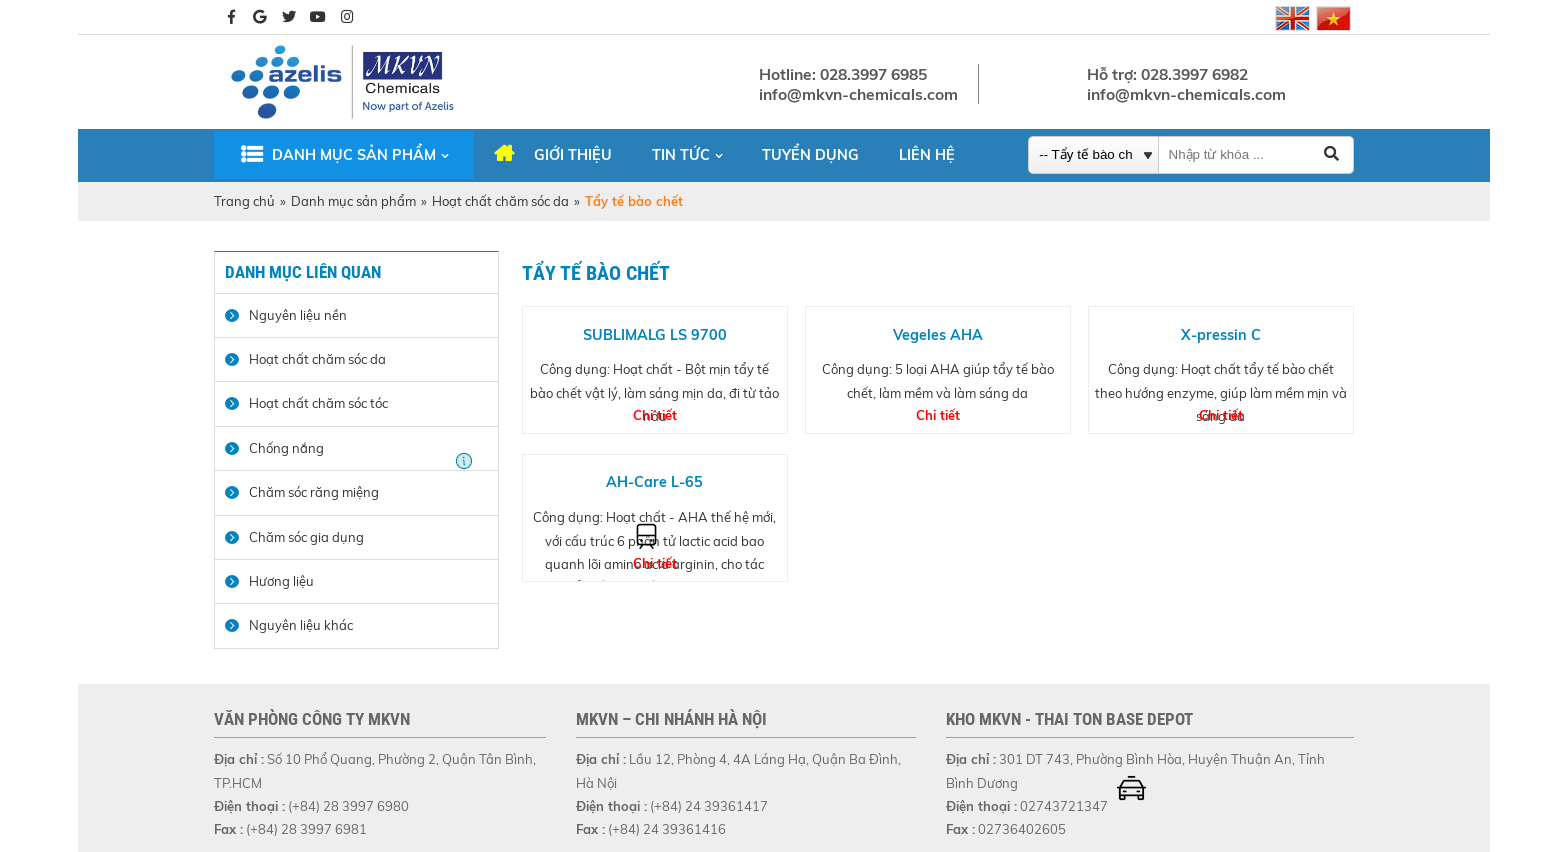 The width and height of the screenshot is (1568, 852). I want to click on view more information or details, so click(464, 461).